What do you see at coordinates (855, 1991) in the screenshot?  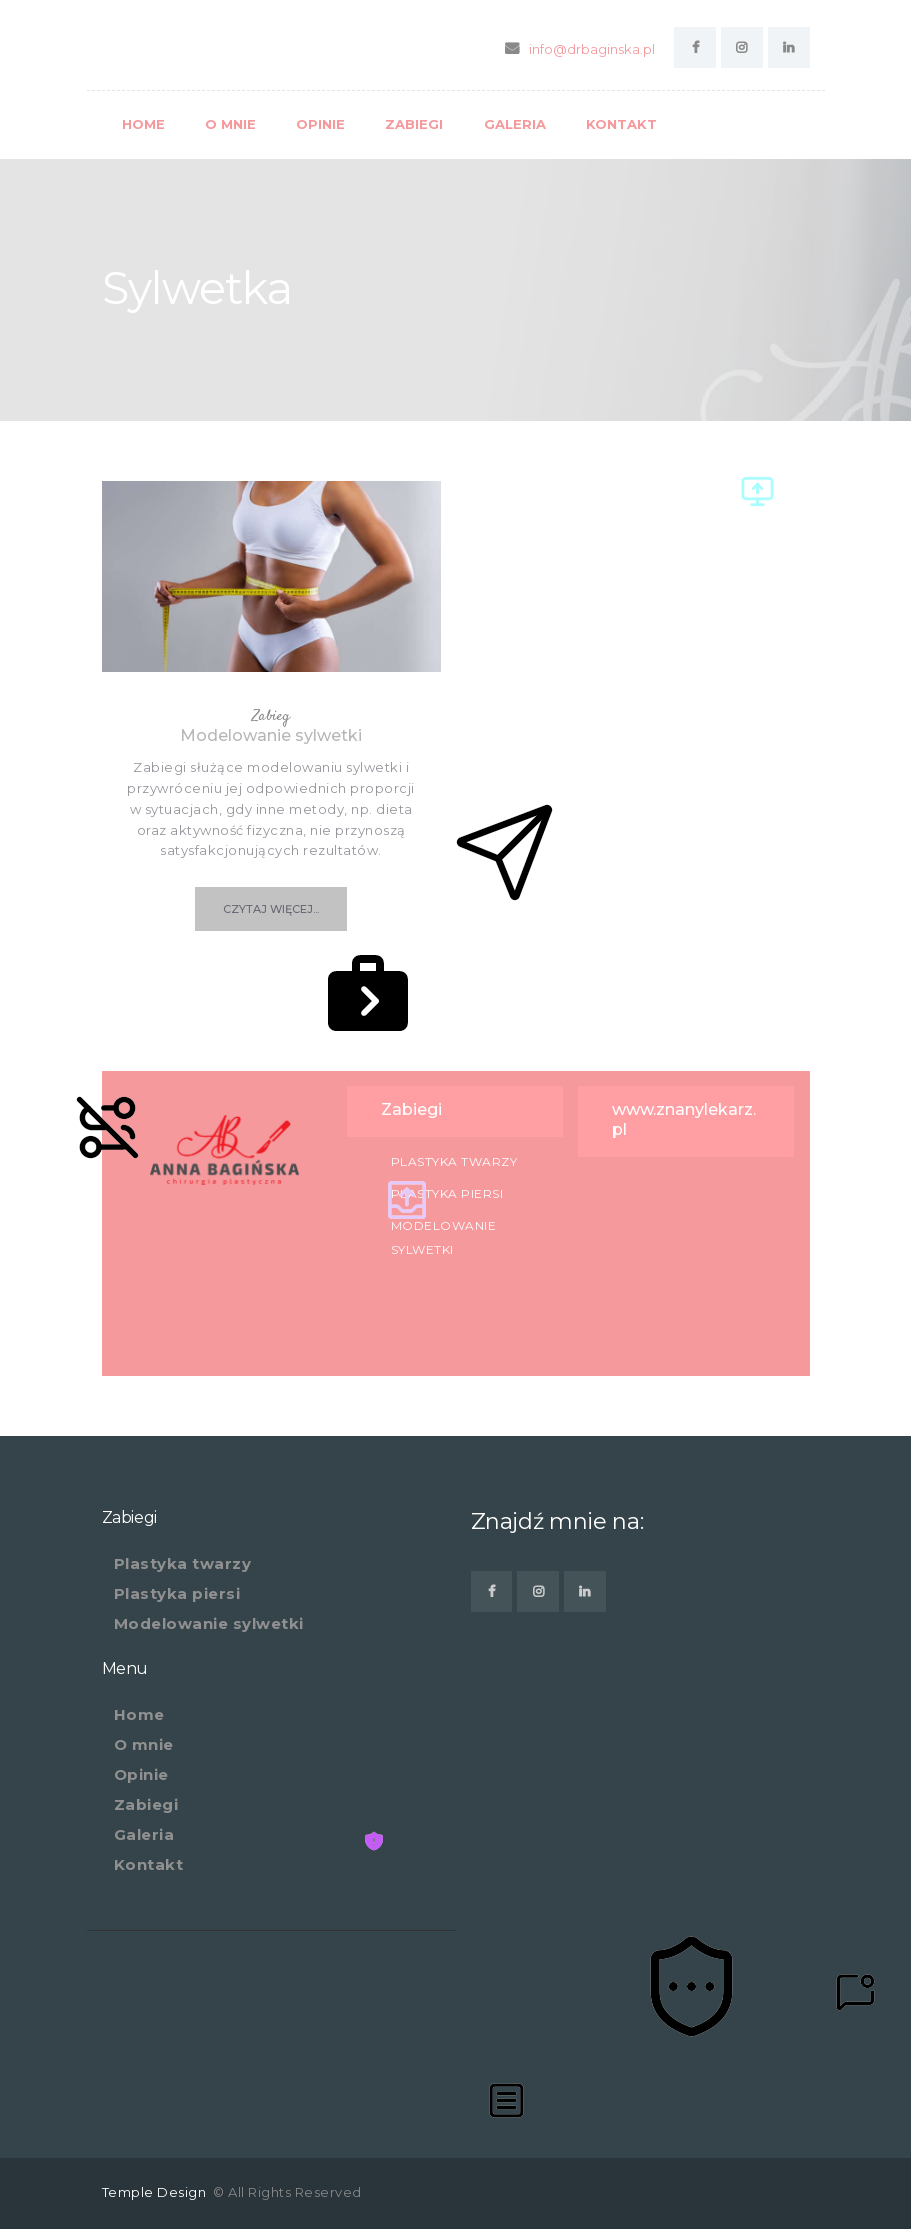 I see `new unread message notification` at bounding box center [855, 1991].